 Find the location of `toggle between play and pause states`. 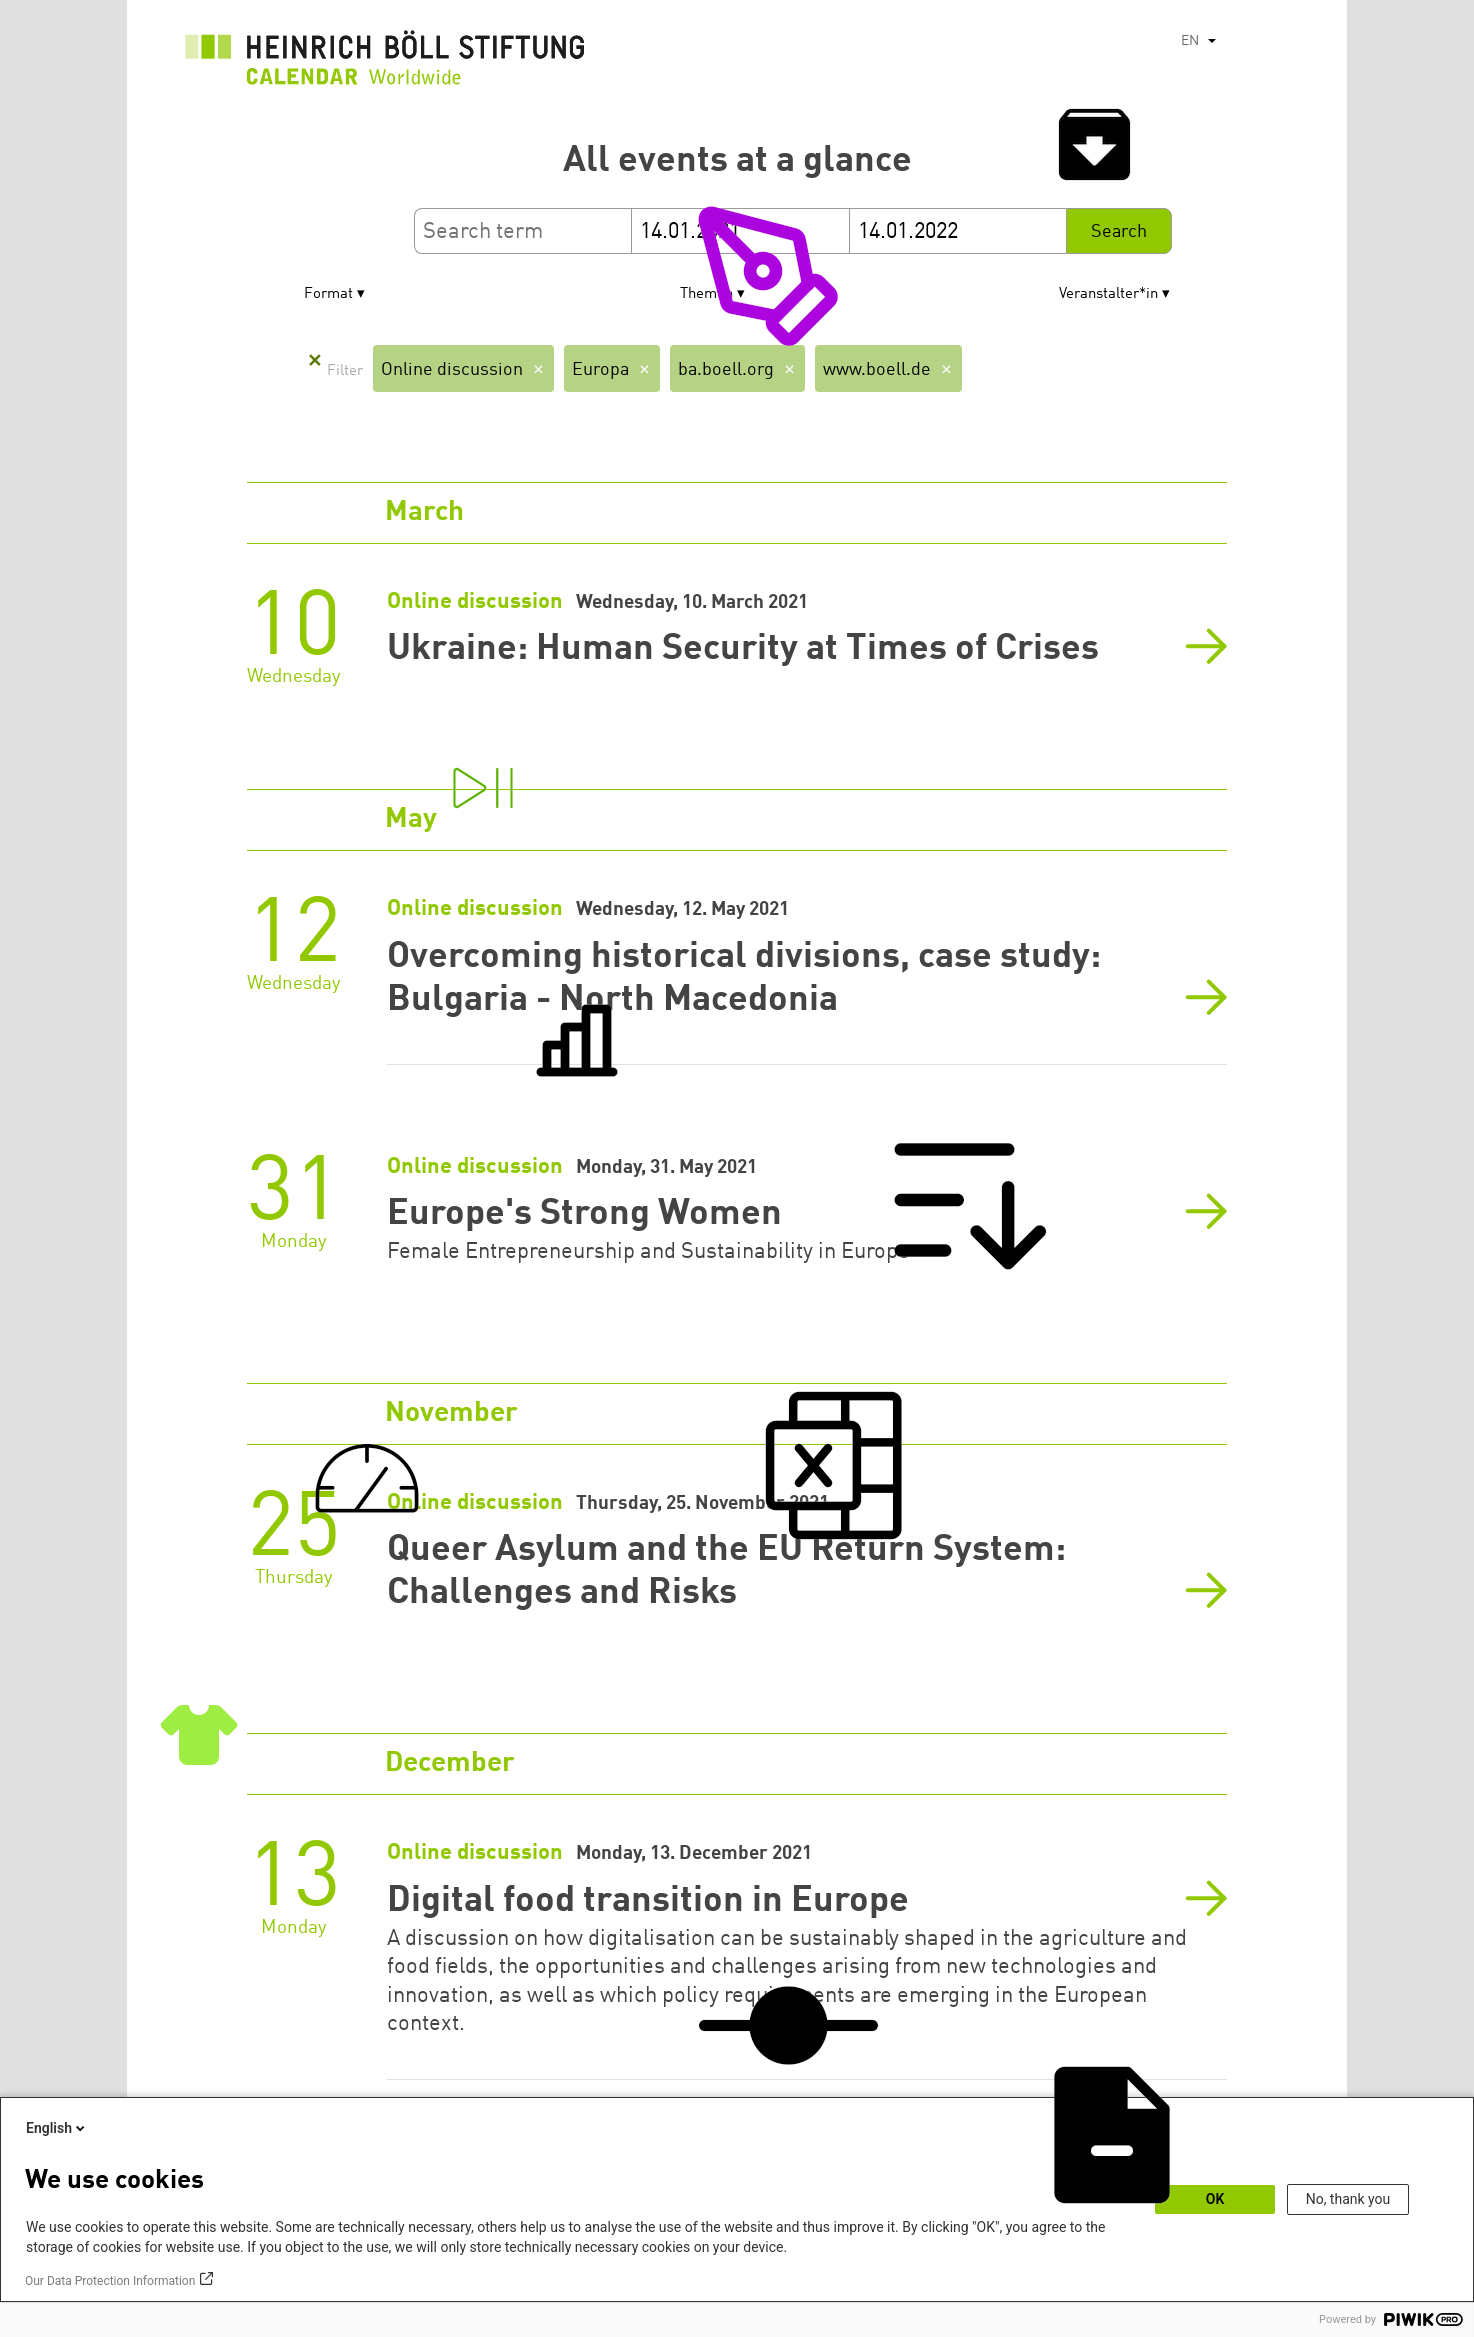

toggle between play and pause states is located at coordinates (483, 788).